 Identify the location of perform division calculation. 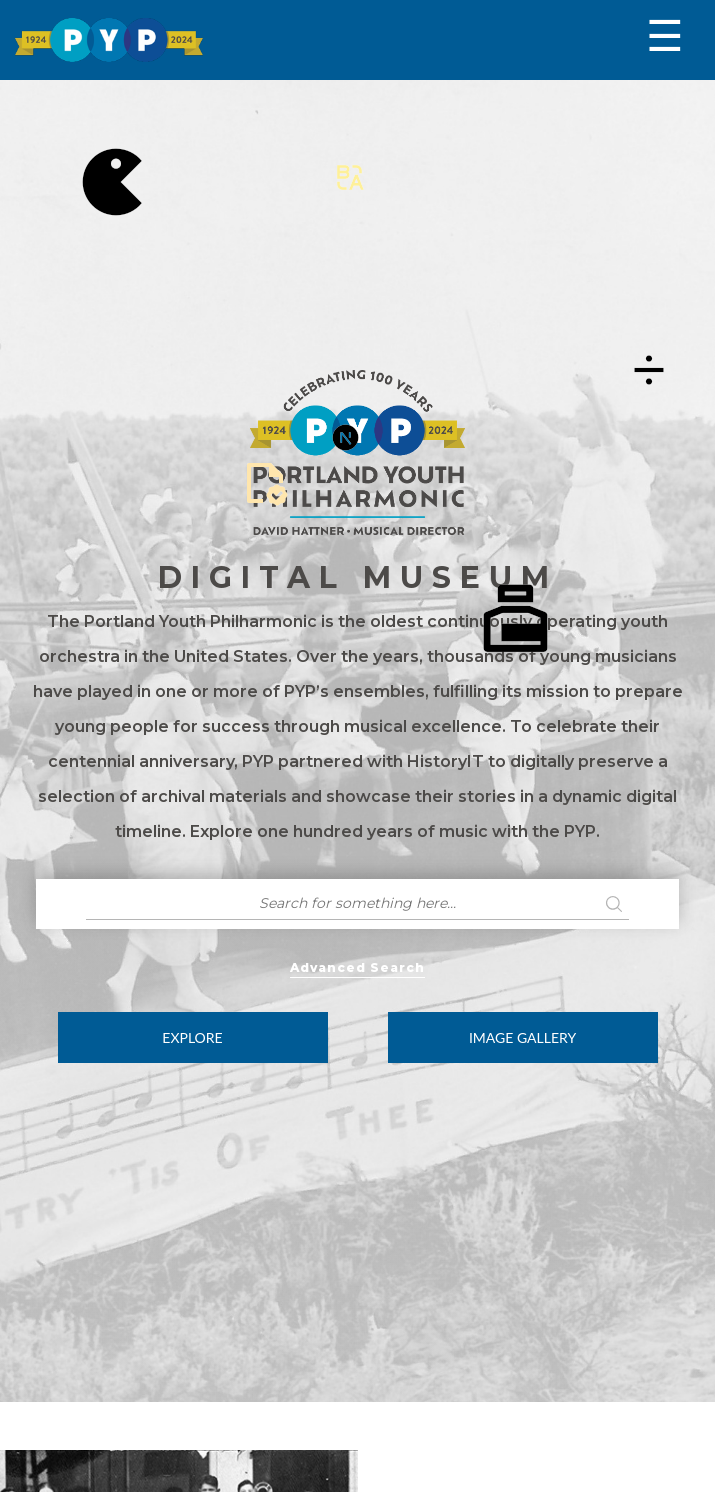
(649, 370).